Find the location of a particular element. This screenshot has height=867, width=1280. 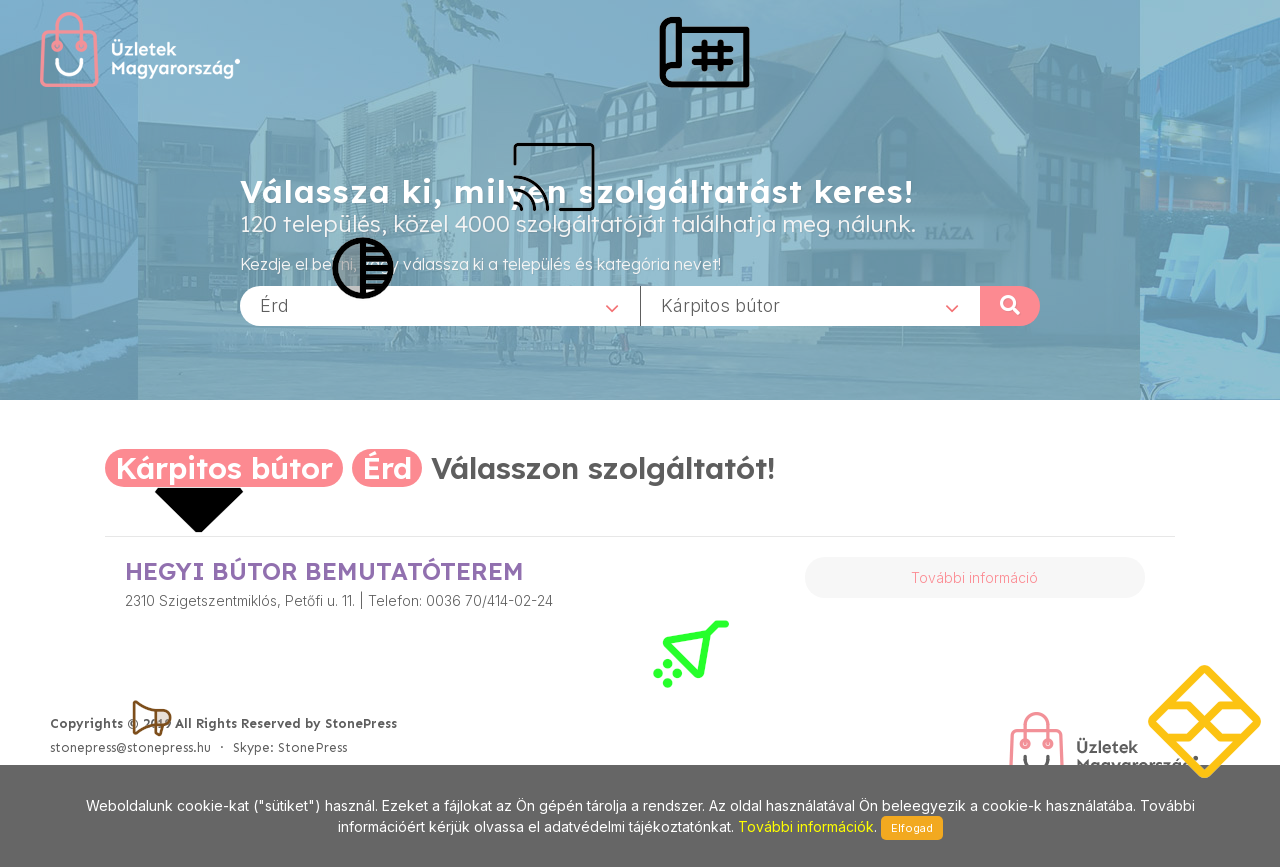

bathroom or shower amenity indicator is located at coordinates (690, 650).